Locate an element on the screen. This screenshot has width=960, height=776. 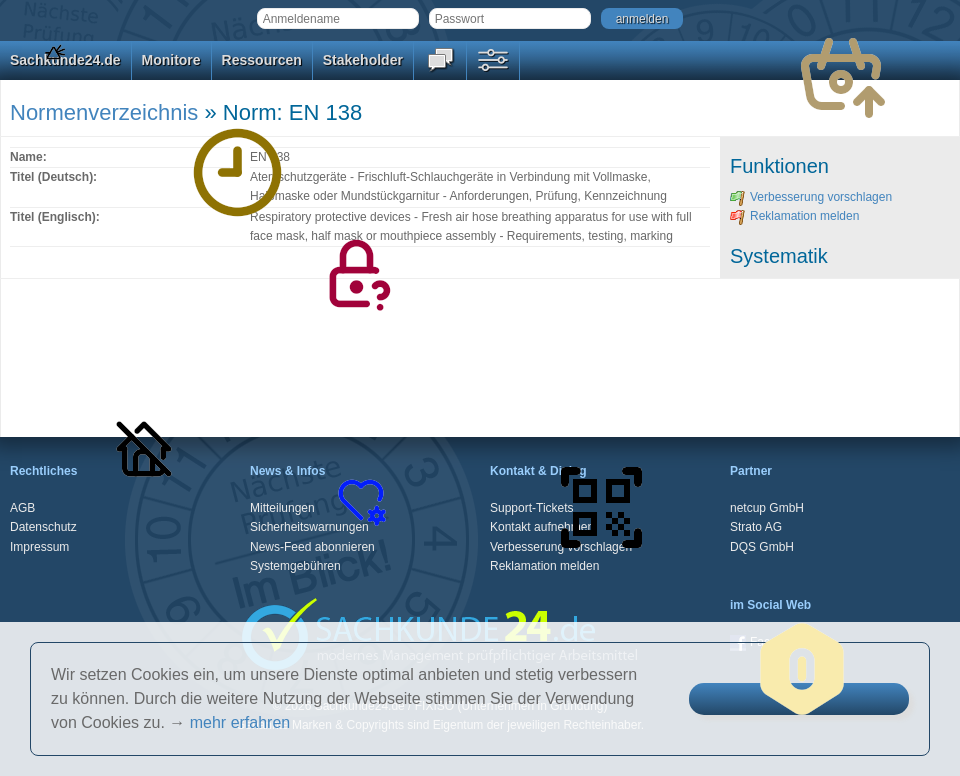
toggle light refraction or prism effect is located at coordinates (55, 52).